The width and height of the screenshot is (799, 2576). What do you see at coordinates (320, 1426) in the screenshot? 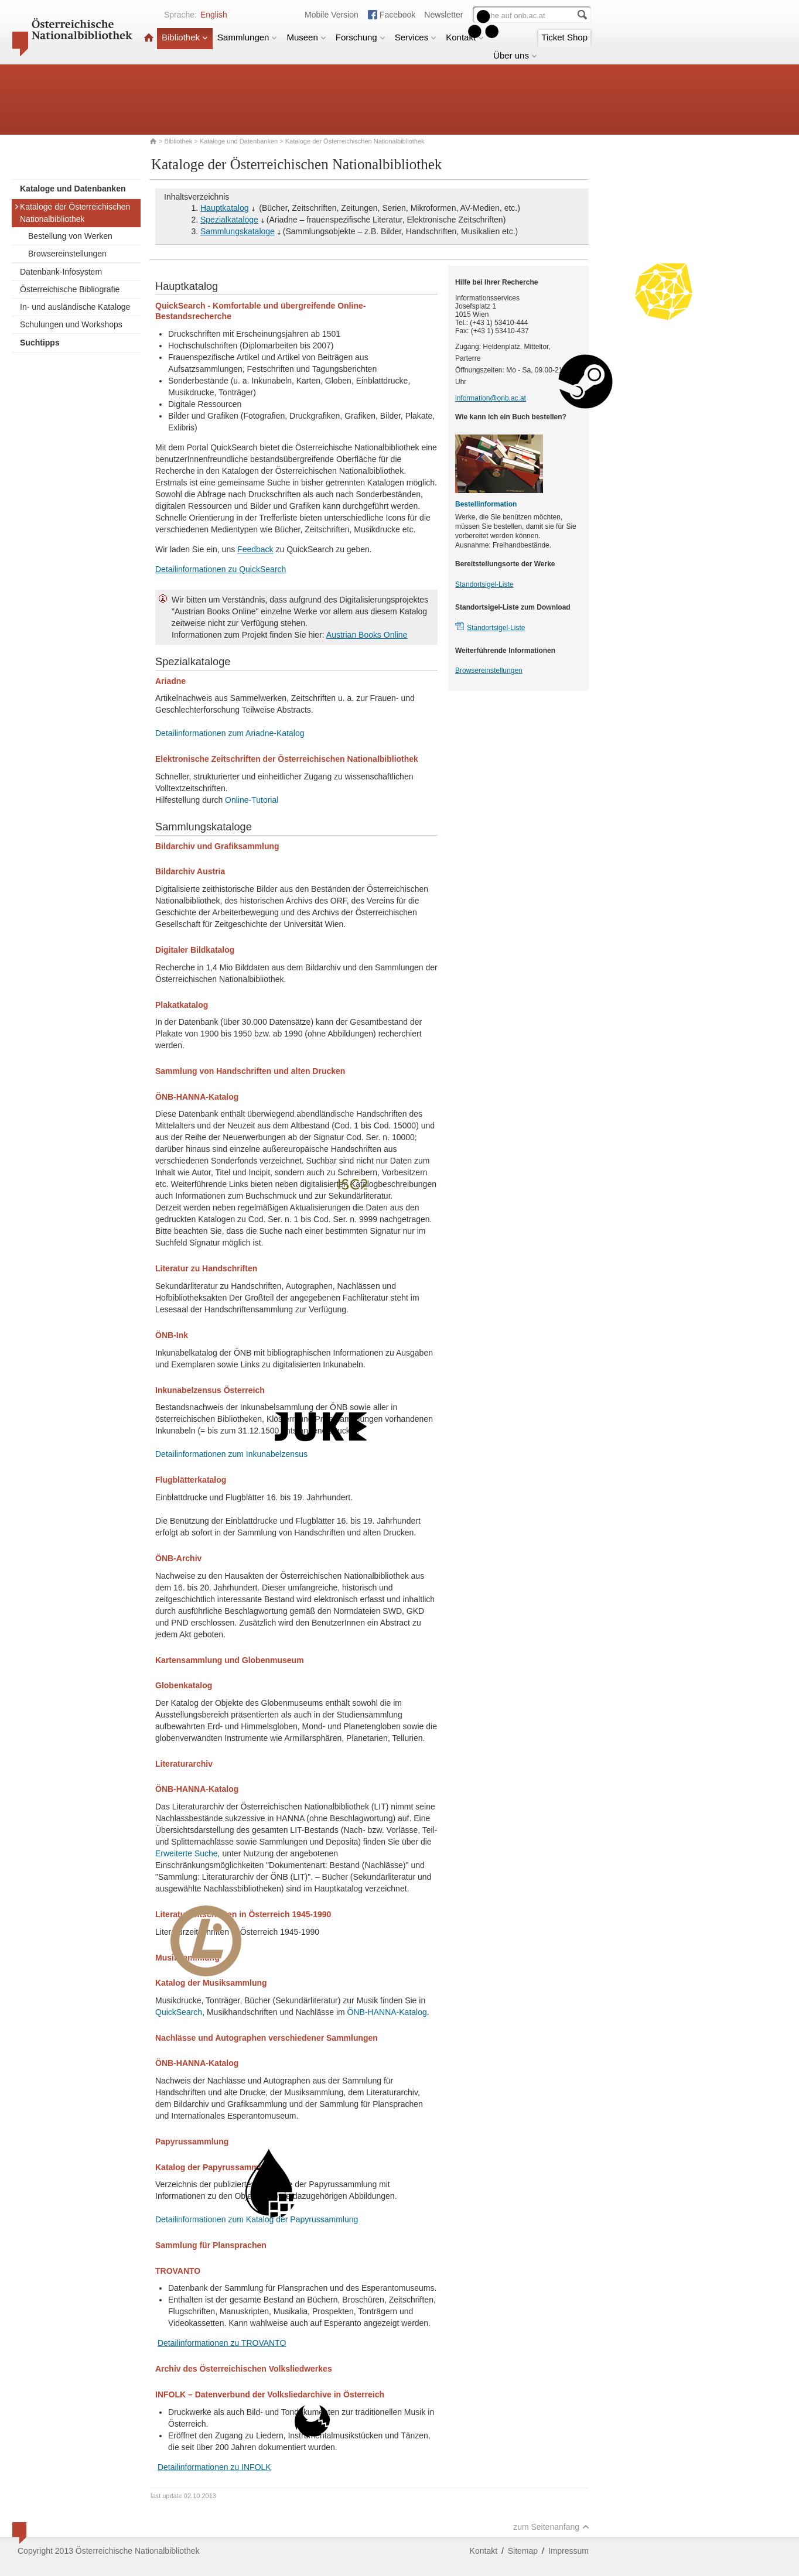
I see `juke music streaming service logo` at bounding box center [320, 1426].